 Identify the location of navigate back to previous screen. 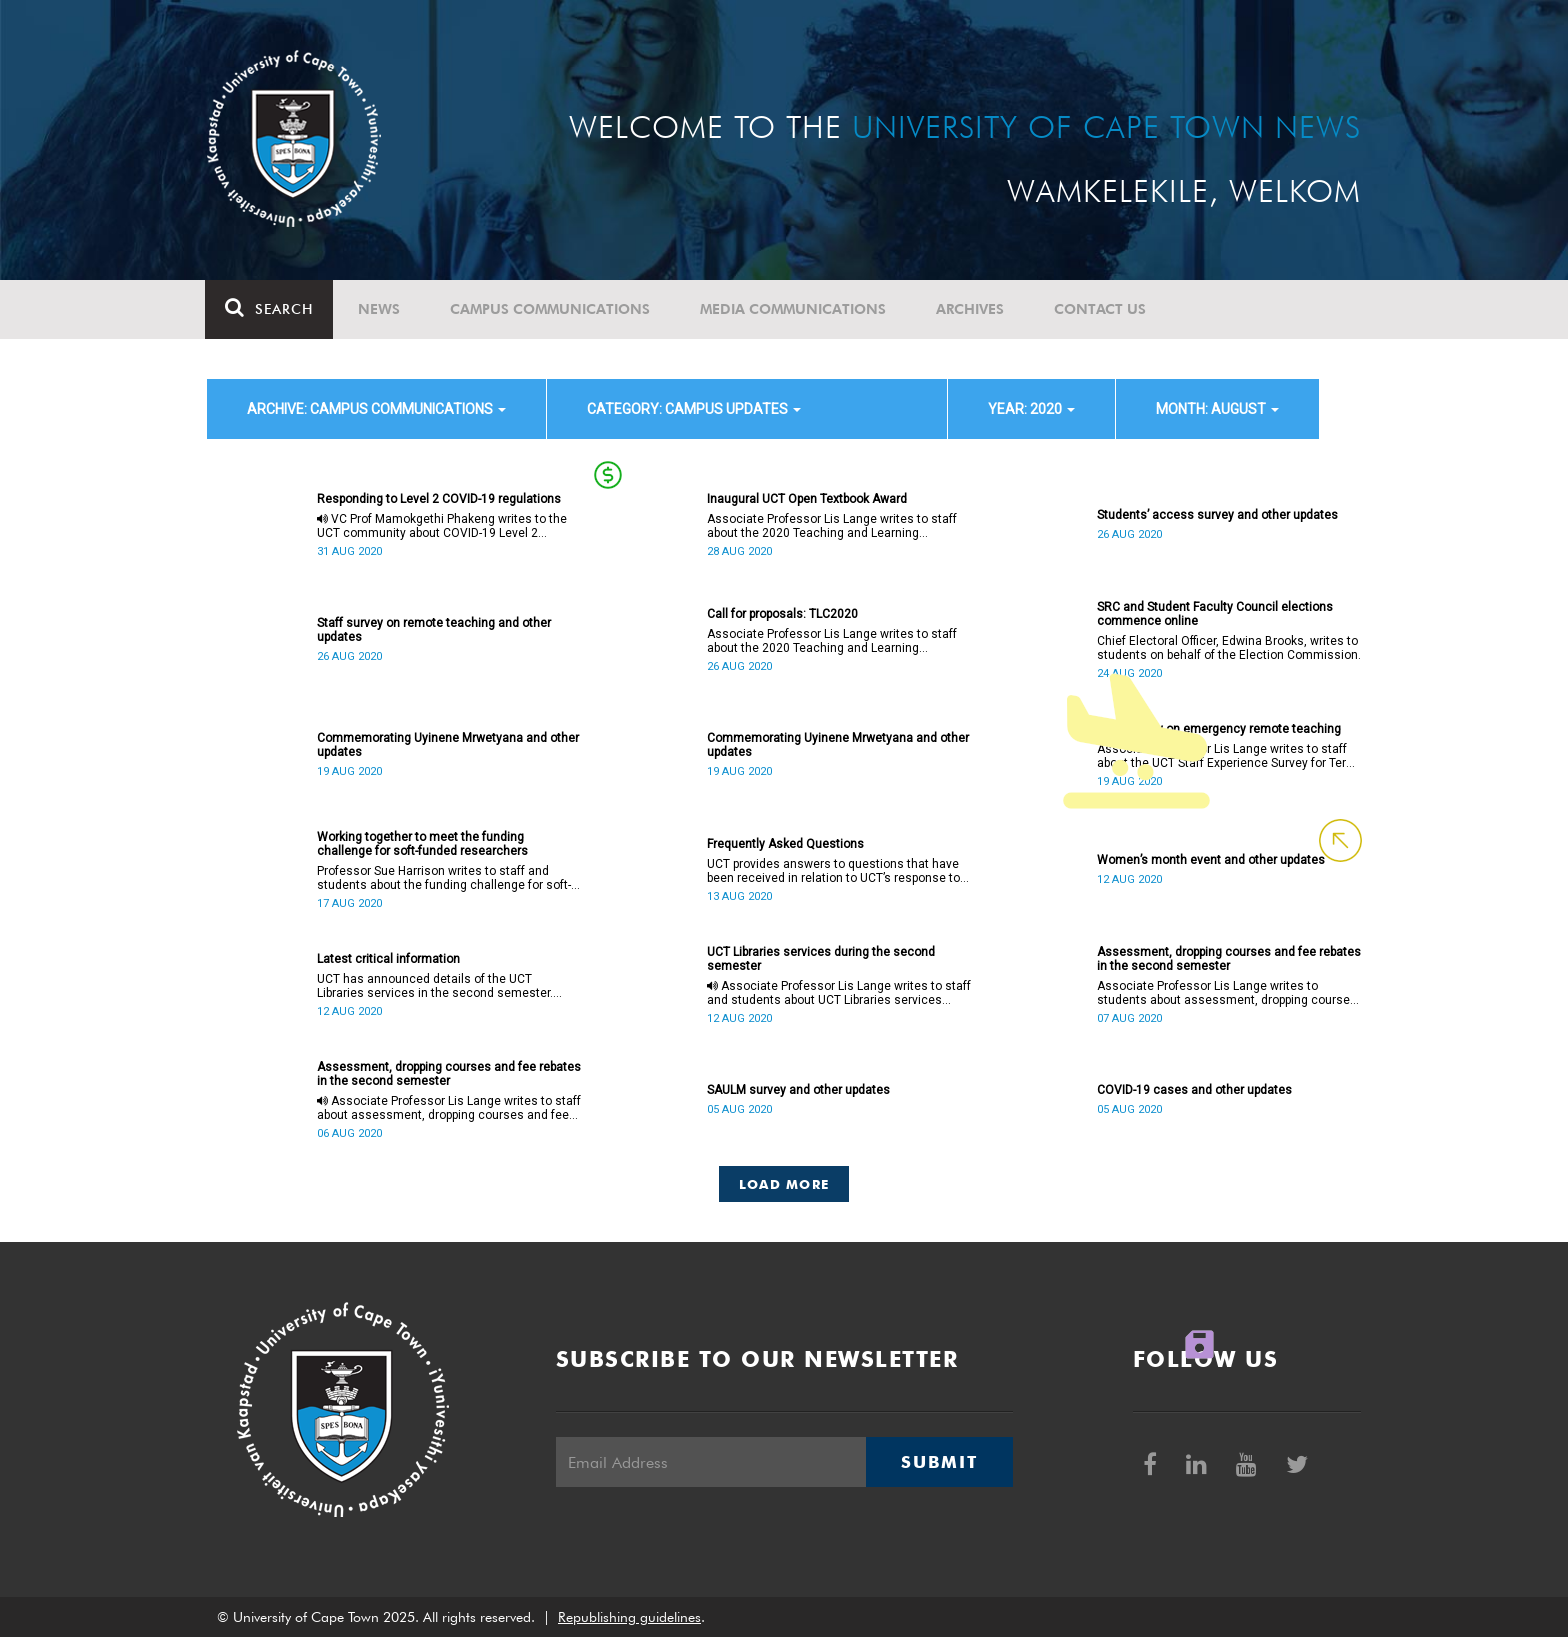
(1340, 840).